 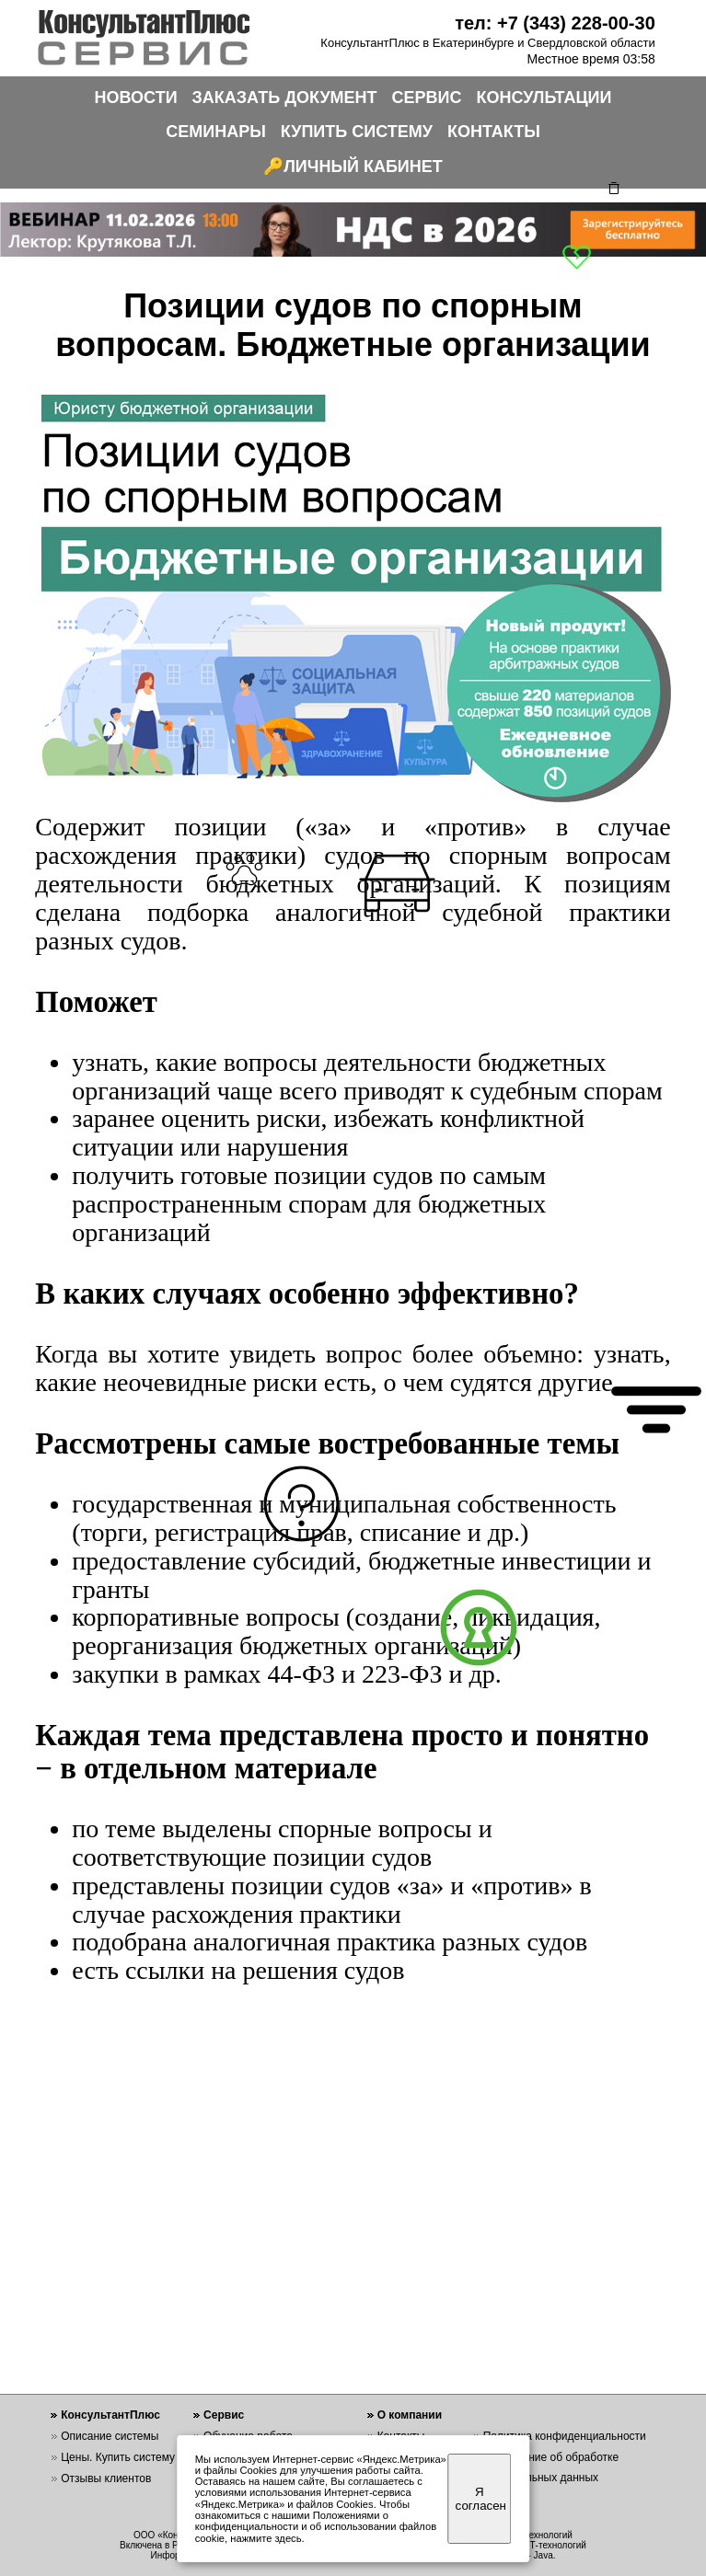 What do you see at coordinates (301, 1503) in the screenshot?
I see `access help or support` at bounding box center [301, 1503].